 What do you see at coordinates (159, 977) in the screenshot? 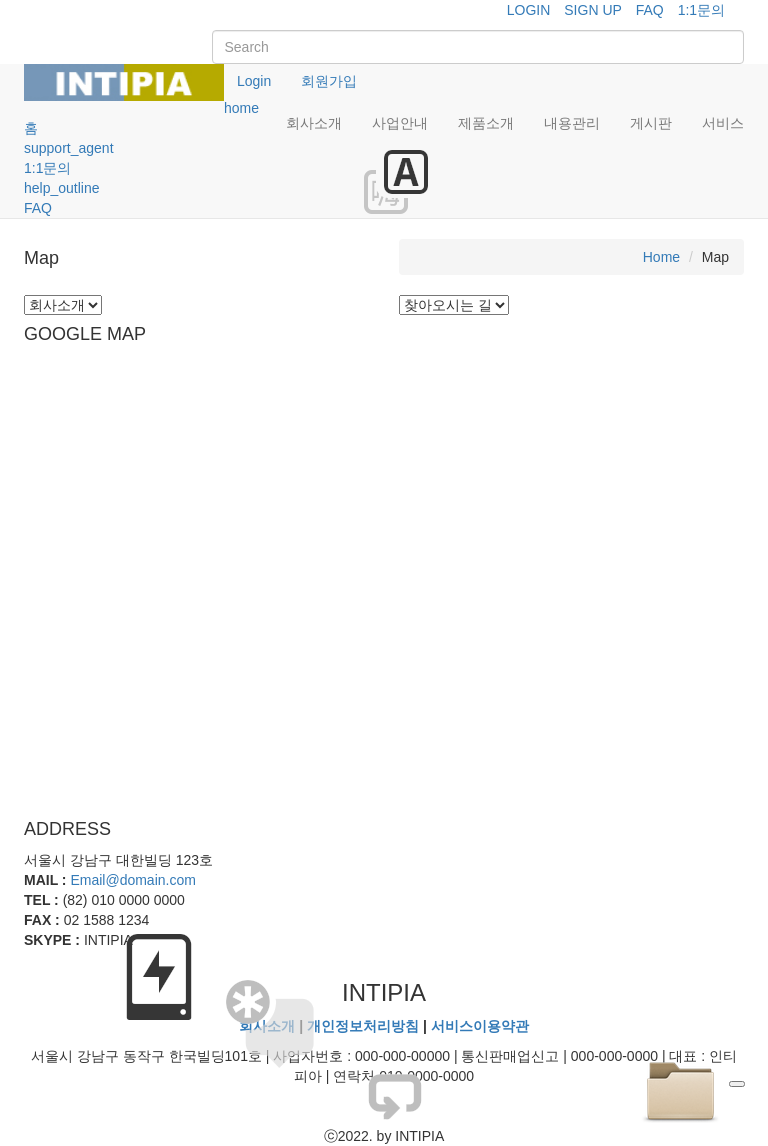
I see `indicates uninterruptible power supply (UPS) device connected` at bounding box center [159, 977].